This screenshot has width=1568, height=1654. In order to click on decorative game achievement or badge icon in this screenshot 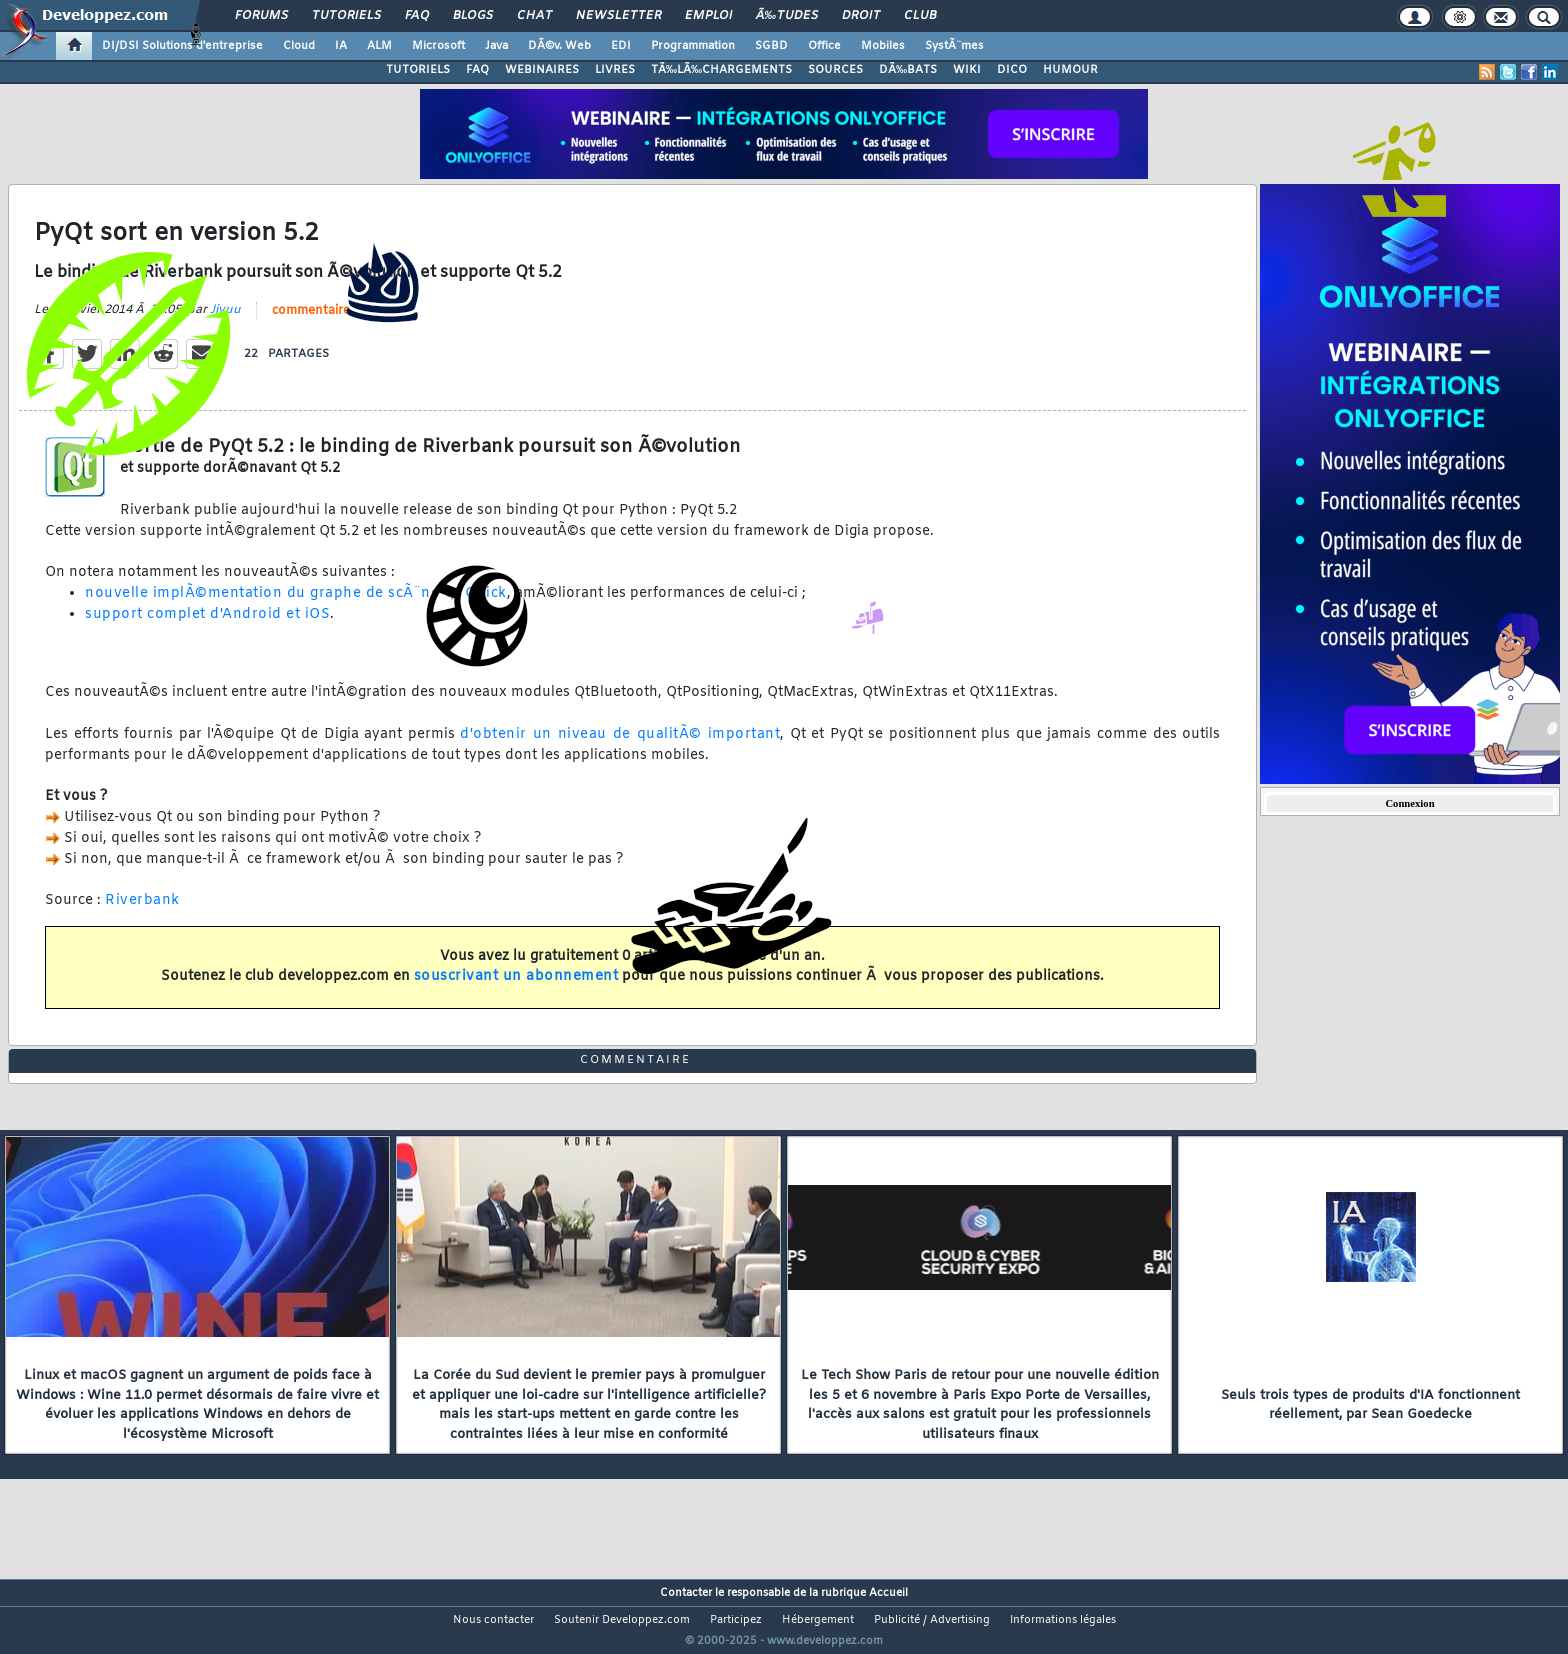, I will do `click(477, 616)`.